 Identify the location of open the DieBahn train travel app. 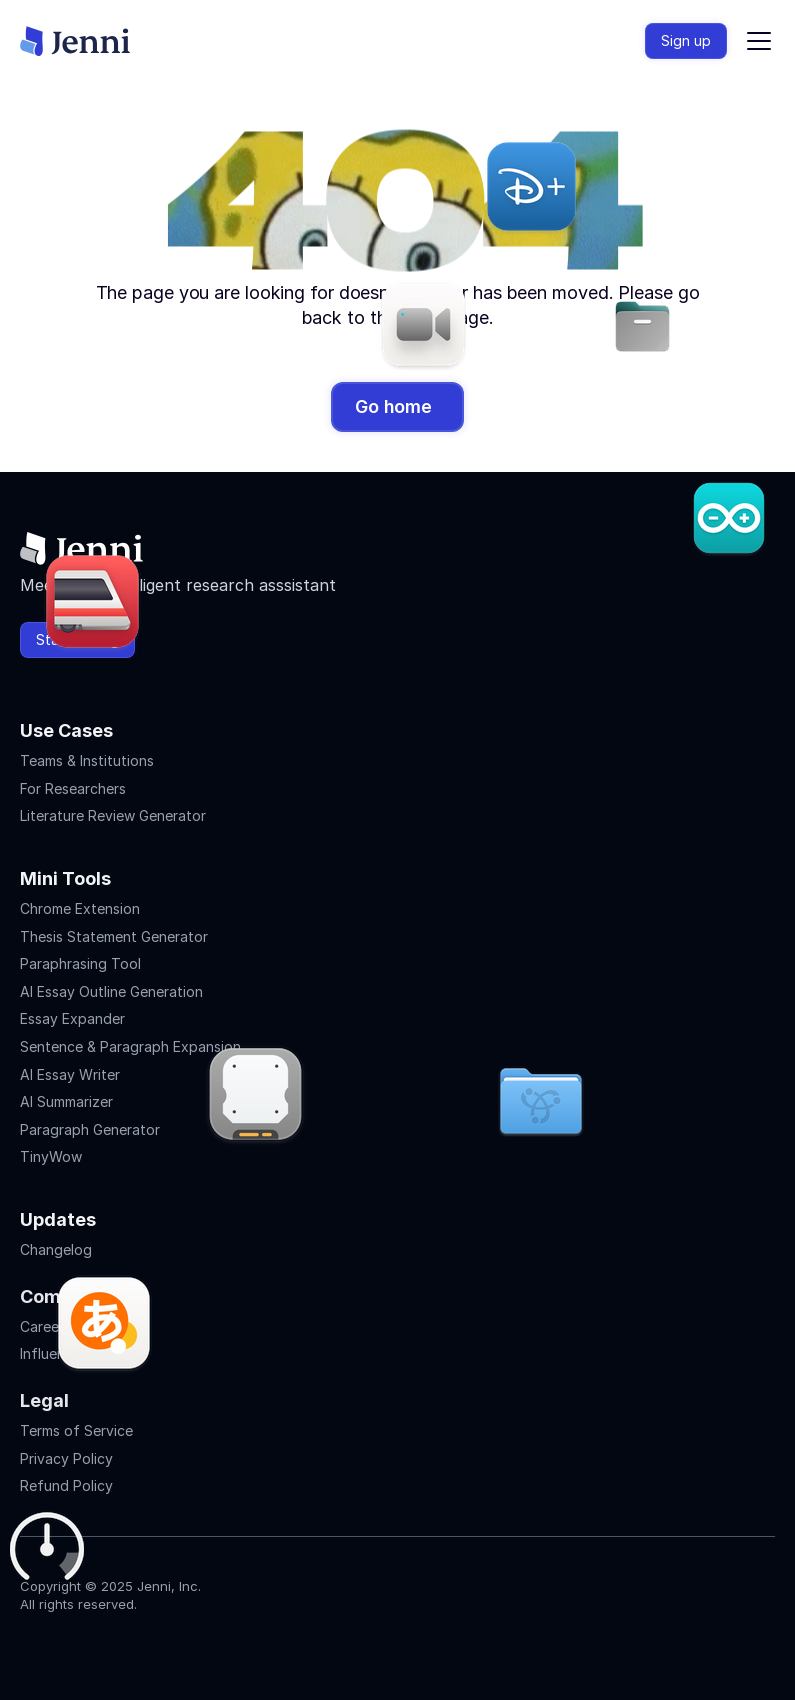
(92, 601).